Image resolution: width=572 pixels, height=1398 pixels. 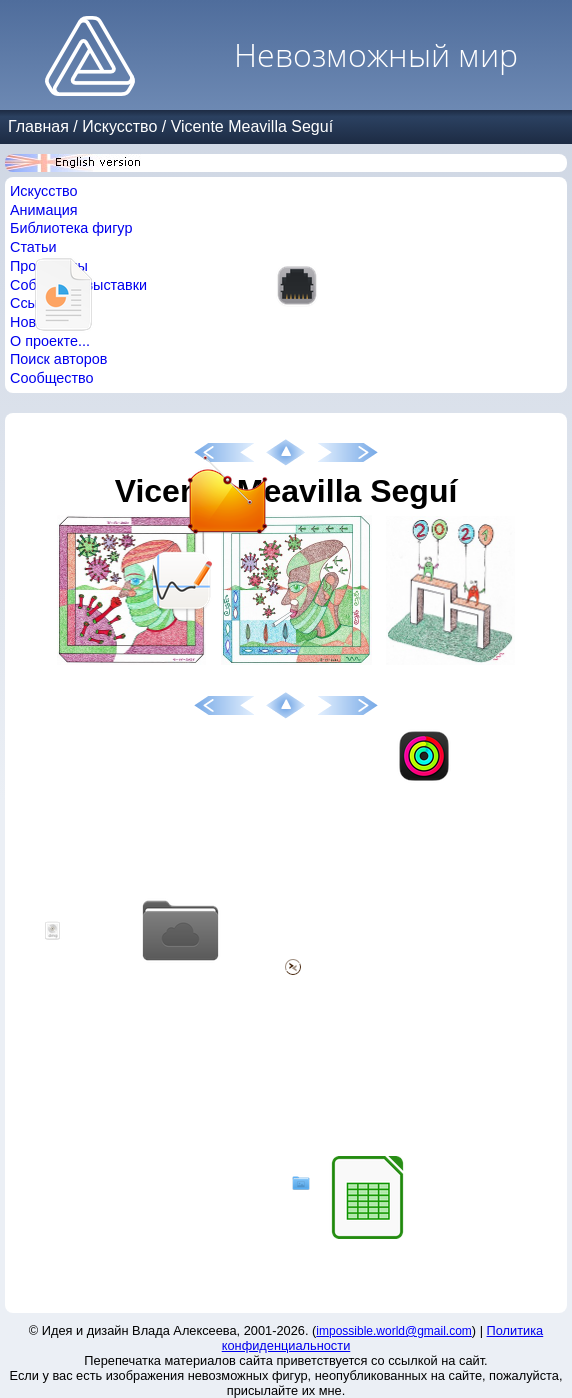 What do you see at coordinates (293, 967) in the screenshot?
I see `open remmina remote desktop client` at bounding box center [293, 967].